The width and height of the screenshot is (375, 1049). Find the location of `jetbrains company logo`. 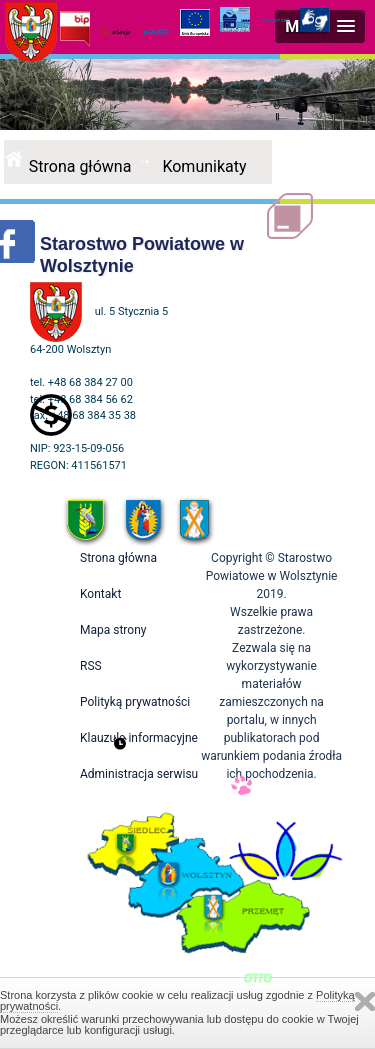

jetbrains company logo is located at coordinates (290, 216).